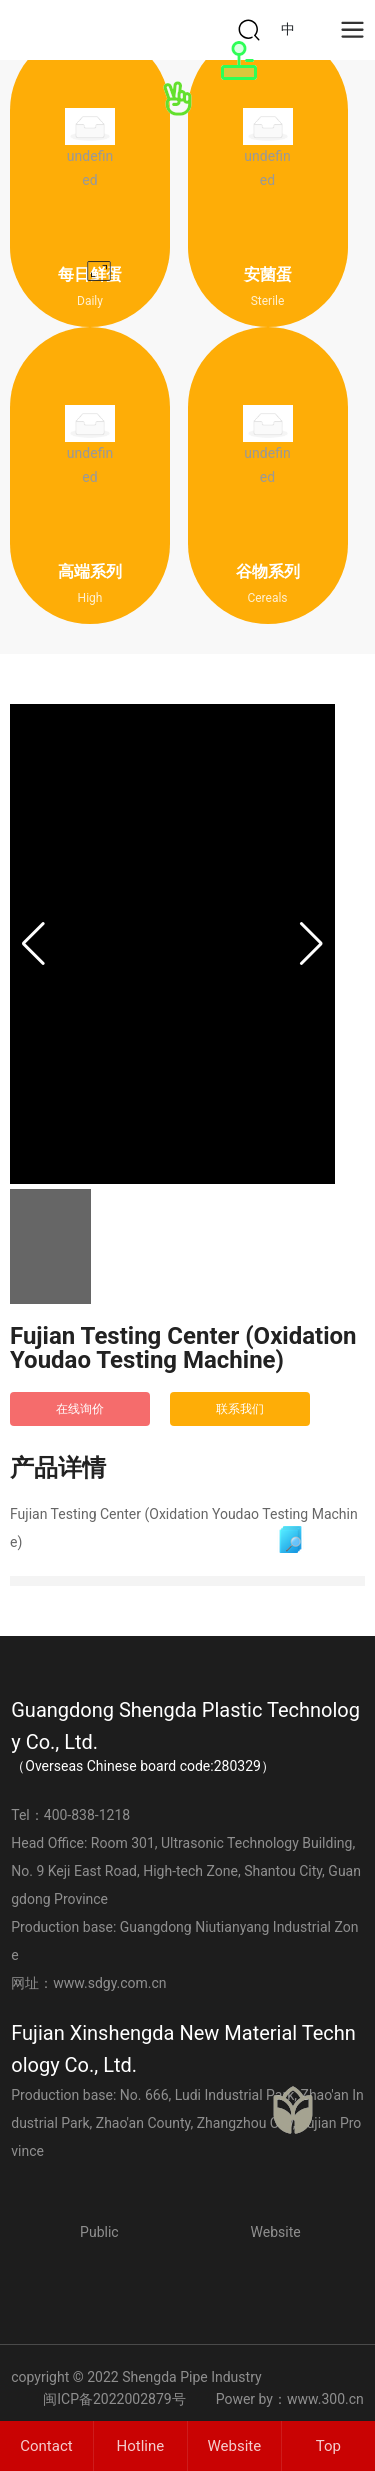 The height and width of the screenshot is (2471, 375). I want to click on enter fullscreen mode, so click(99, 271).